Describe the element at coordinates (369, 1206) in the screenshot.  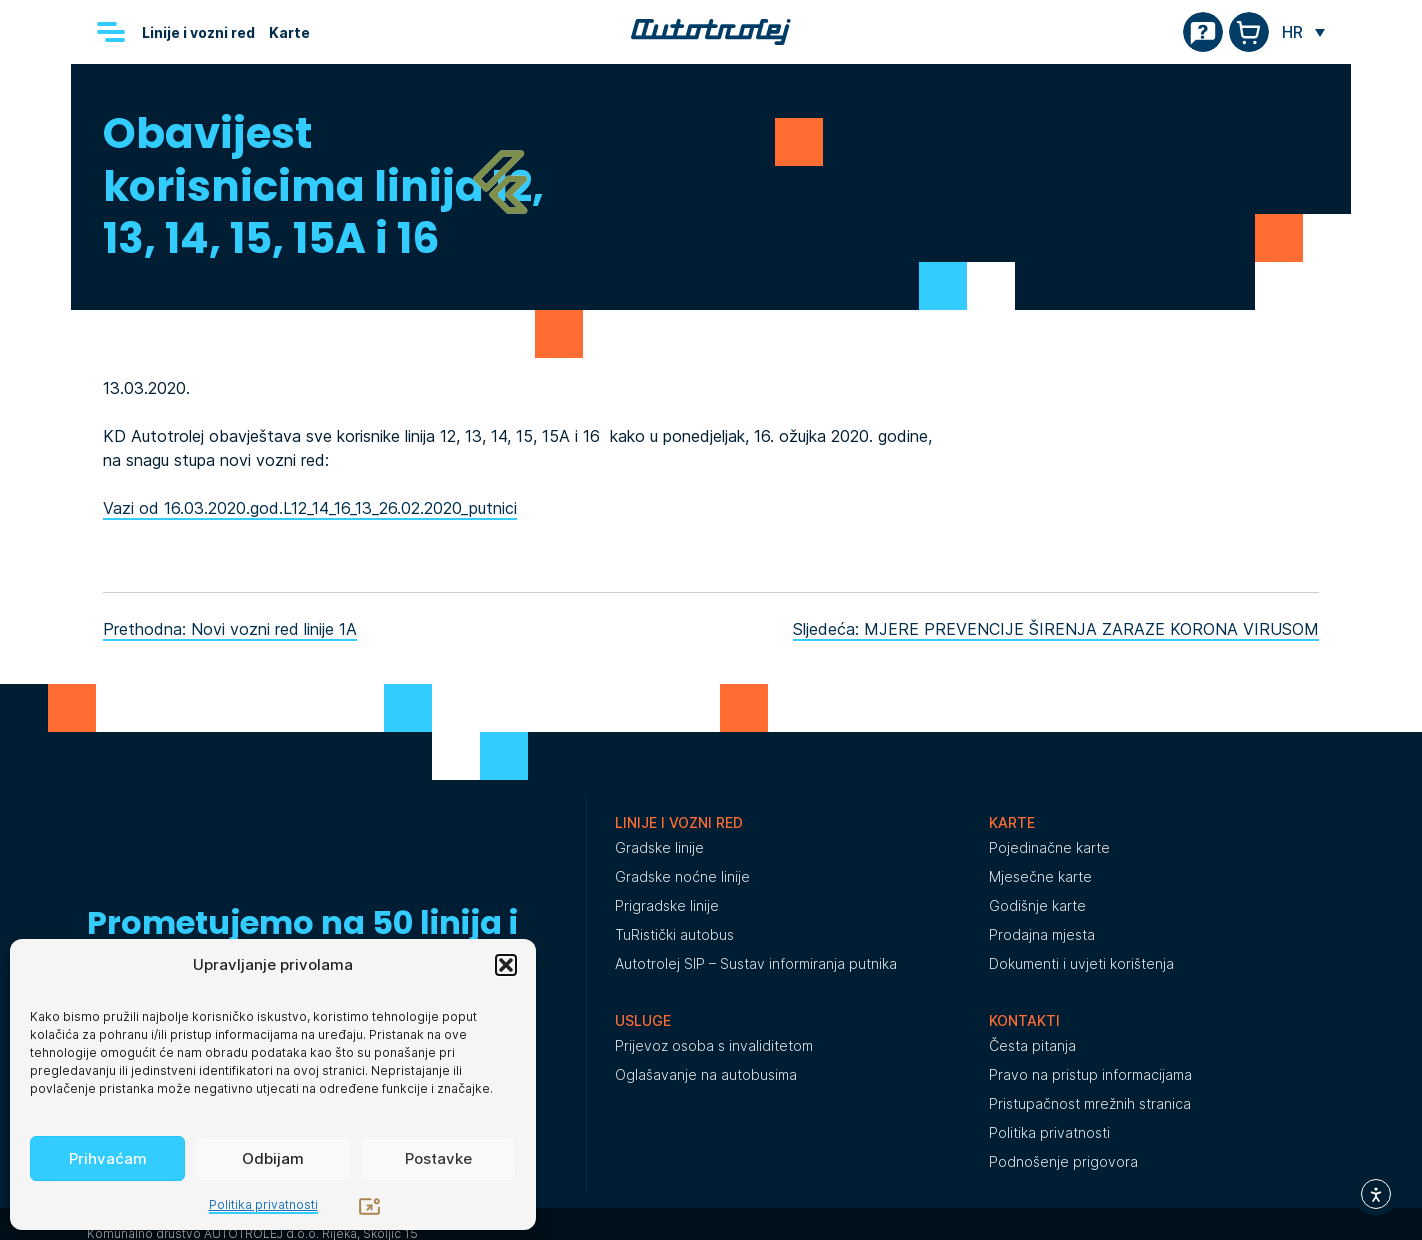
I see `pin this item to quick access` at that location.